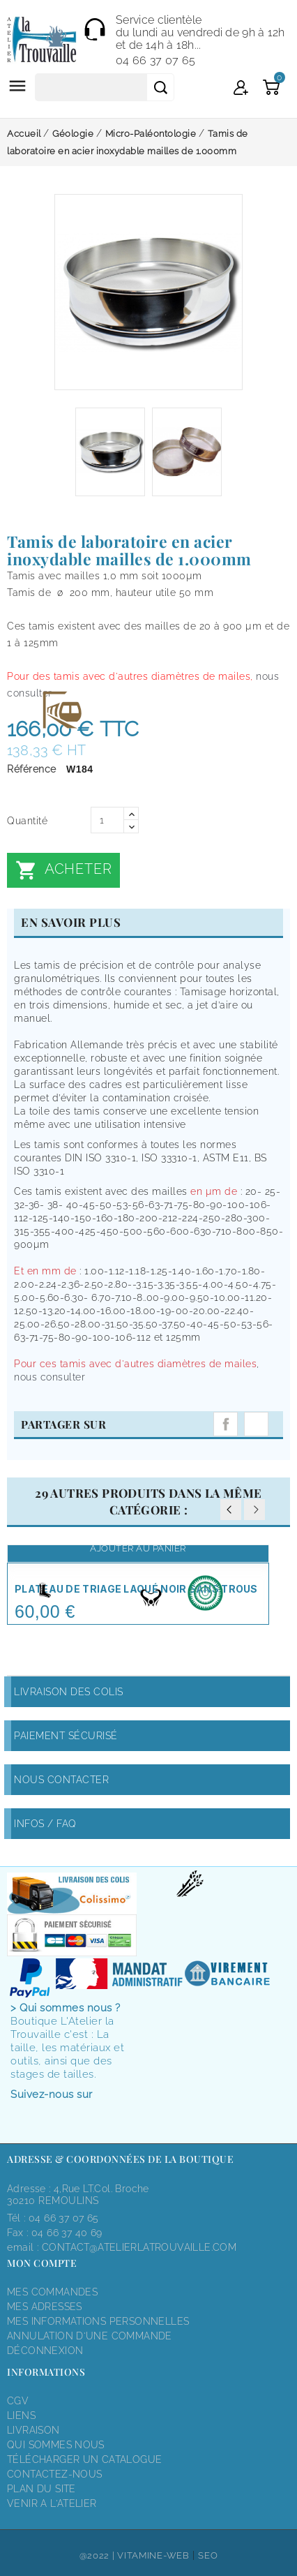  Describe the element at coordinates (45, 1590) in the screenshot. I see `select footwear or boot equipment` at that location.